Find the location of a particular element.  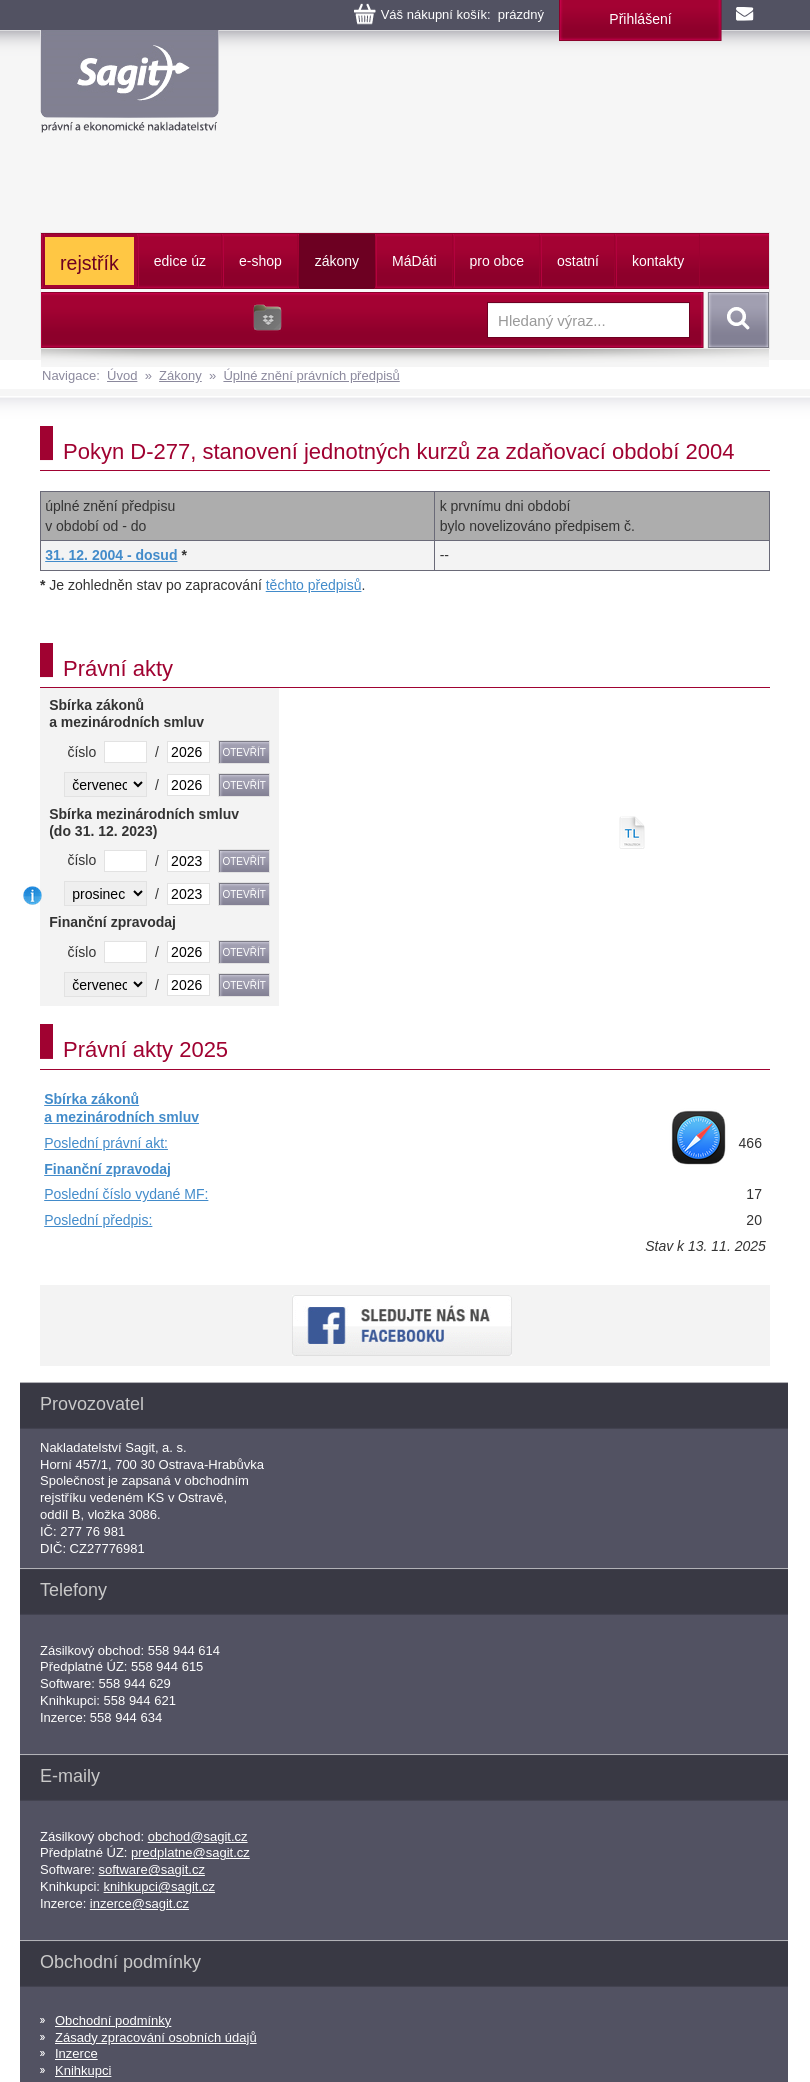

a Qt Linguist translation file is located at coordinates (632, 833).